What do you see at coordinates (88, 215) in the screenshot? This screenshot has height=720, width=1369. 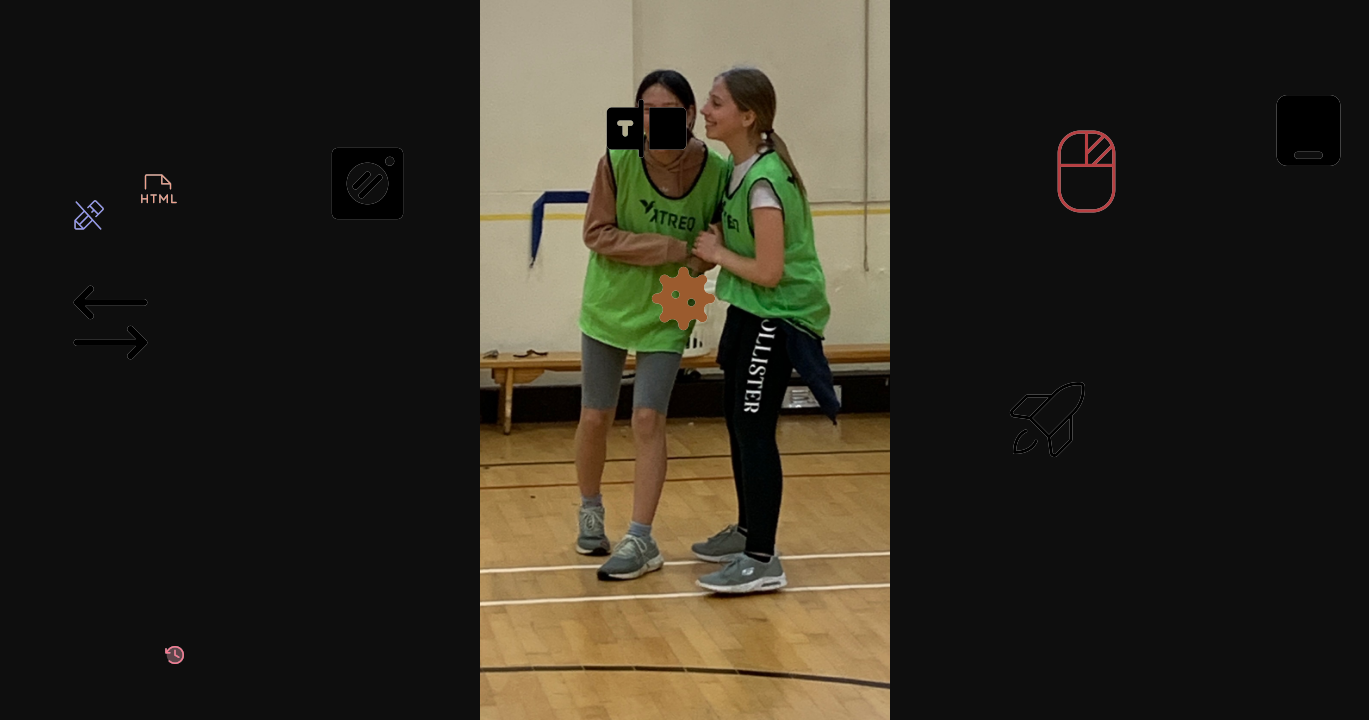 I see `editing is disabled or unavailable` at bounding box center [88, 215].